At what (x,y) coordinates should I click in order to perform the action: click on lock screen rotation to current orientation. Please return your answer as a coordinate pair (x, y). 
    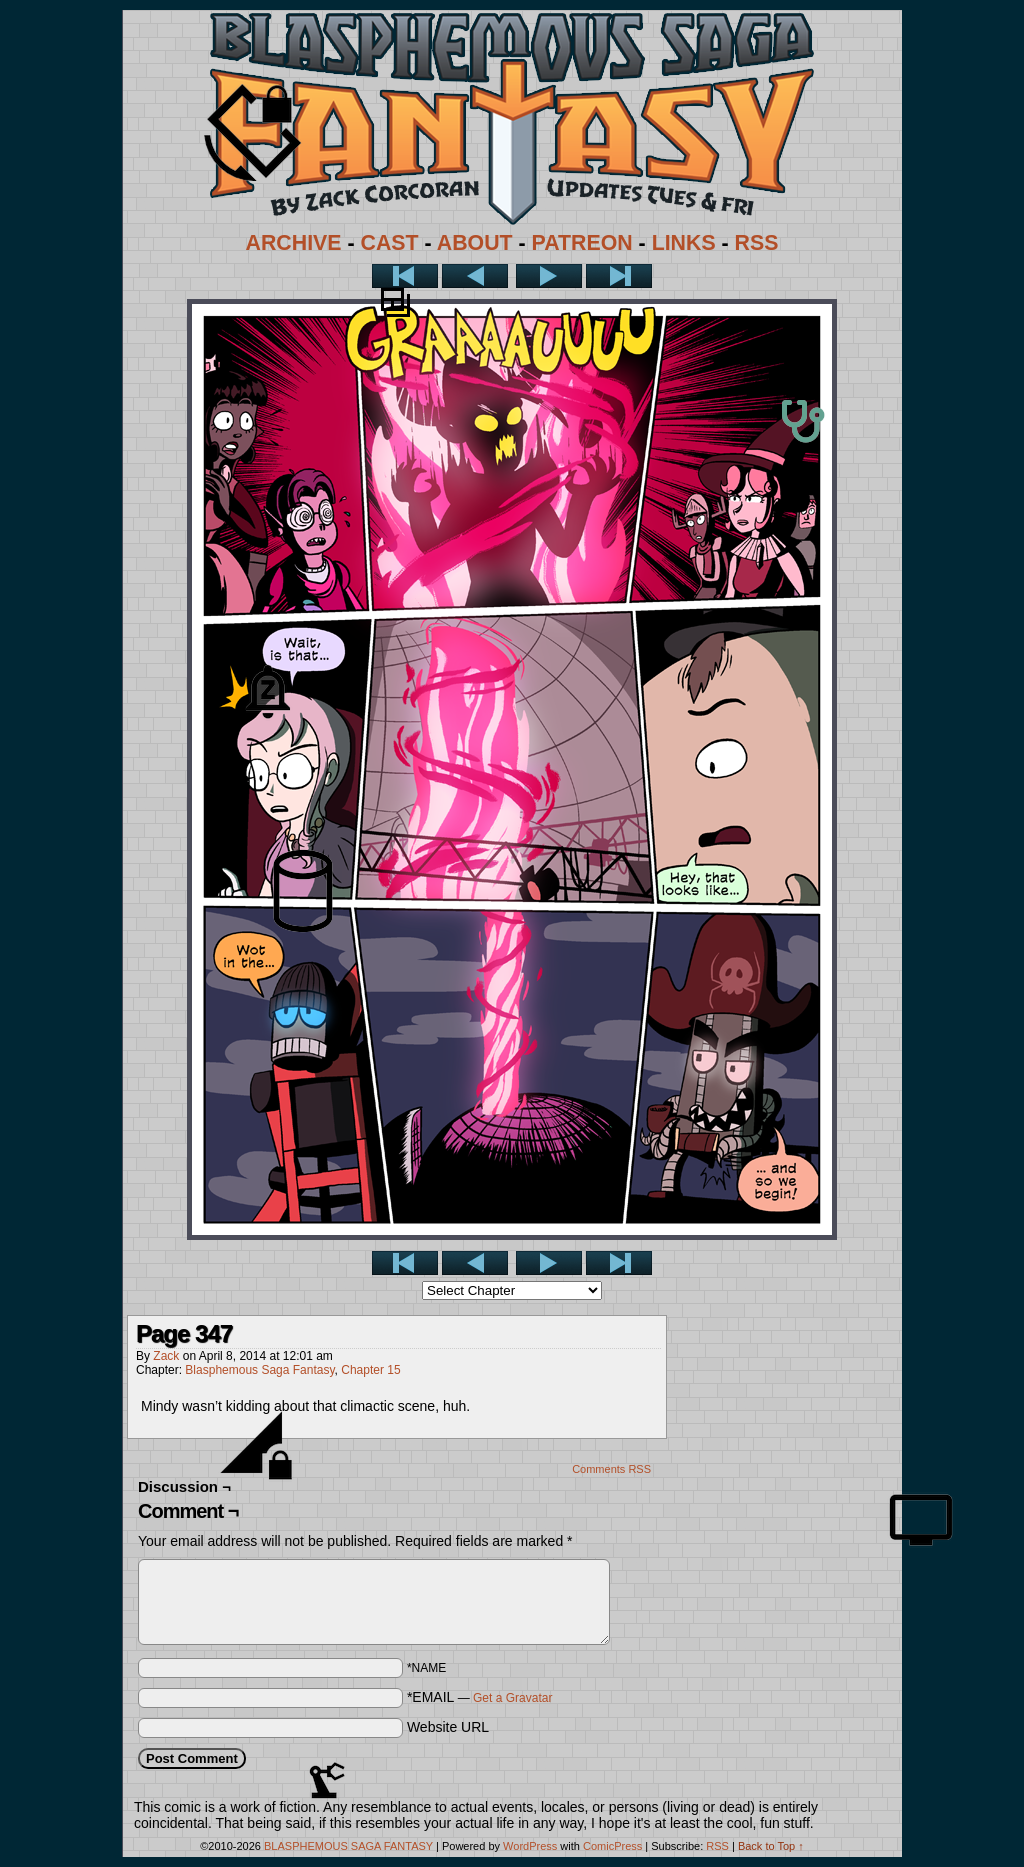
    Looking at the image, I should click on (254, 131).